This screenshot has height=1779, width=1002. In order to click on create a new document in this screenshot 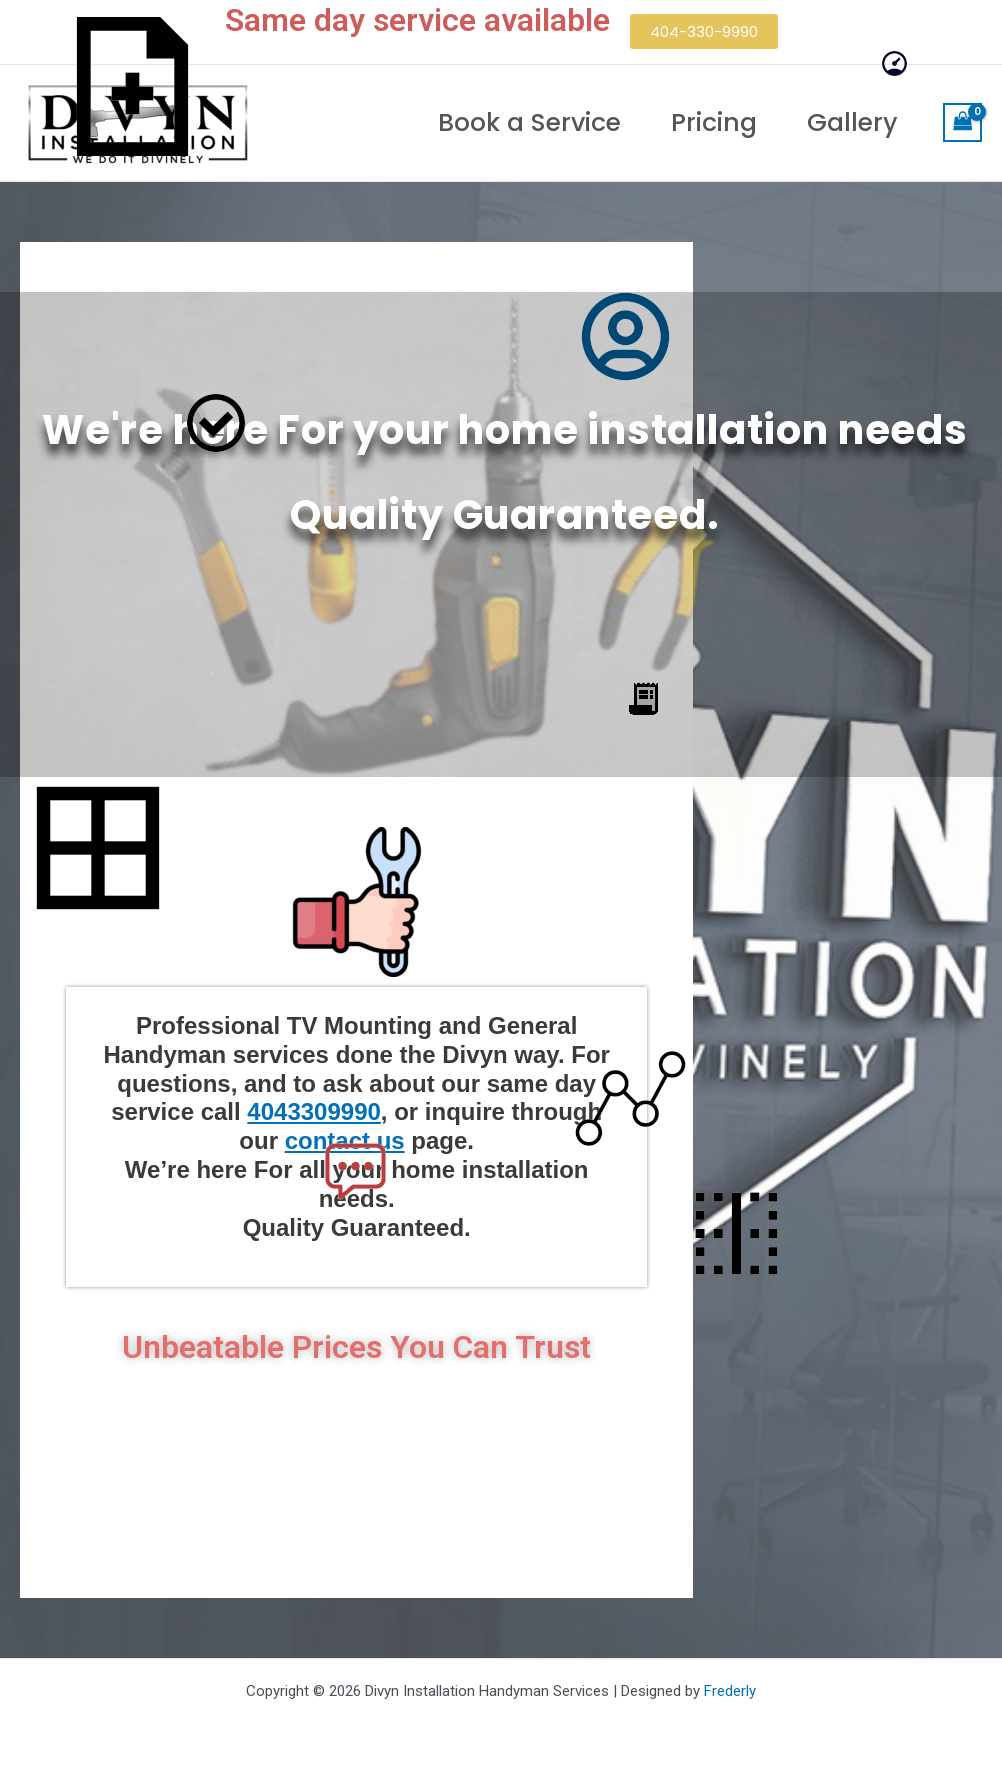, I will do `click(132, 86)`.